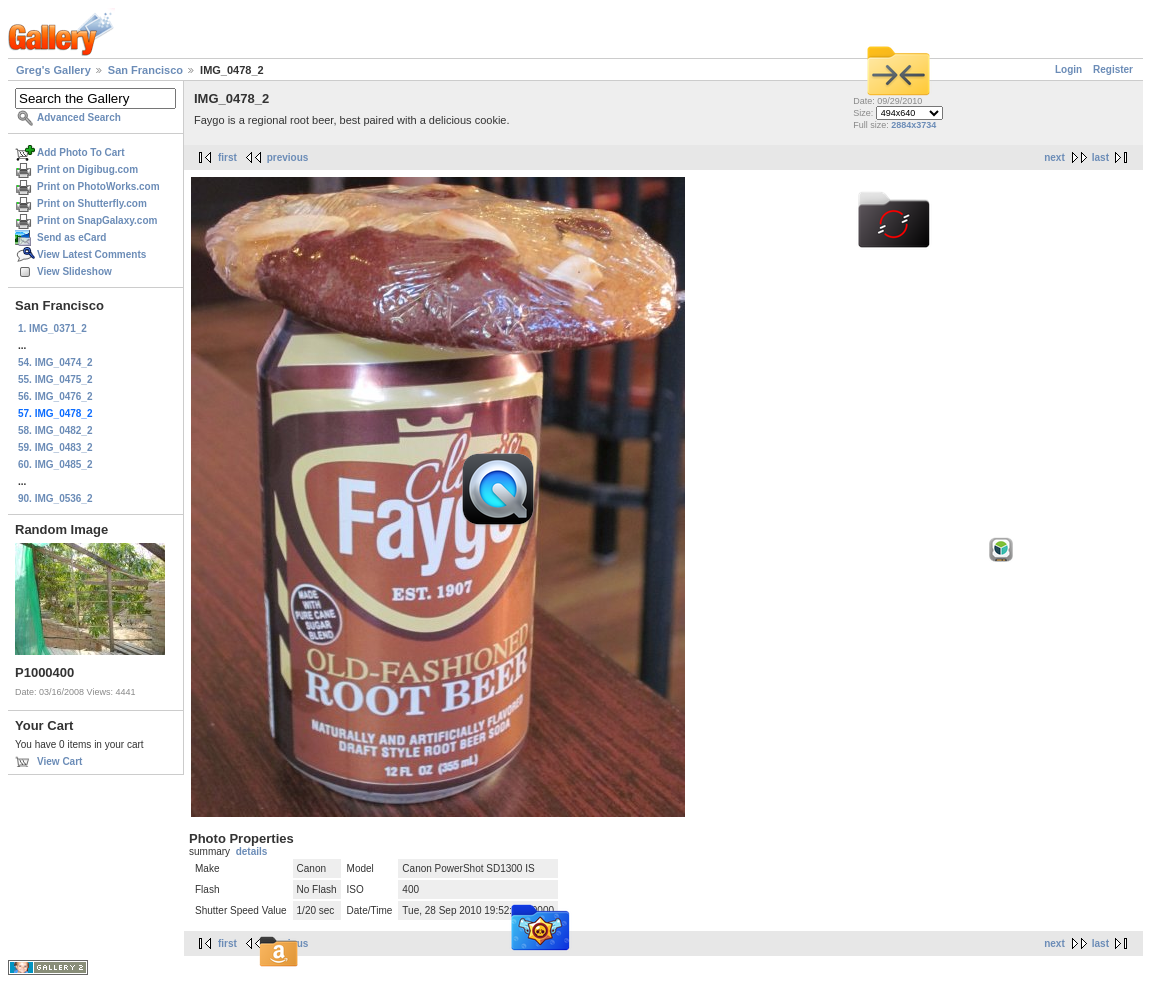  Describe the element at coordinates (898, 72) in the screenshot. I see `compress folder contents to save space` at that location.